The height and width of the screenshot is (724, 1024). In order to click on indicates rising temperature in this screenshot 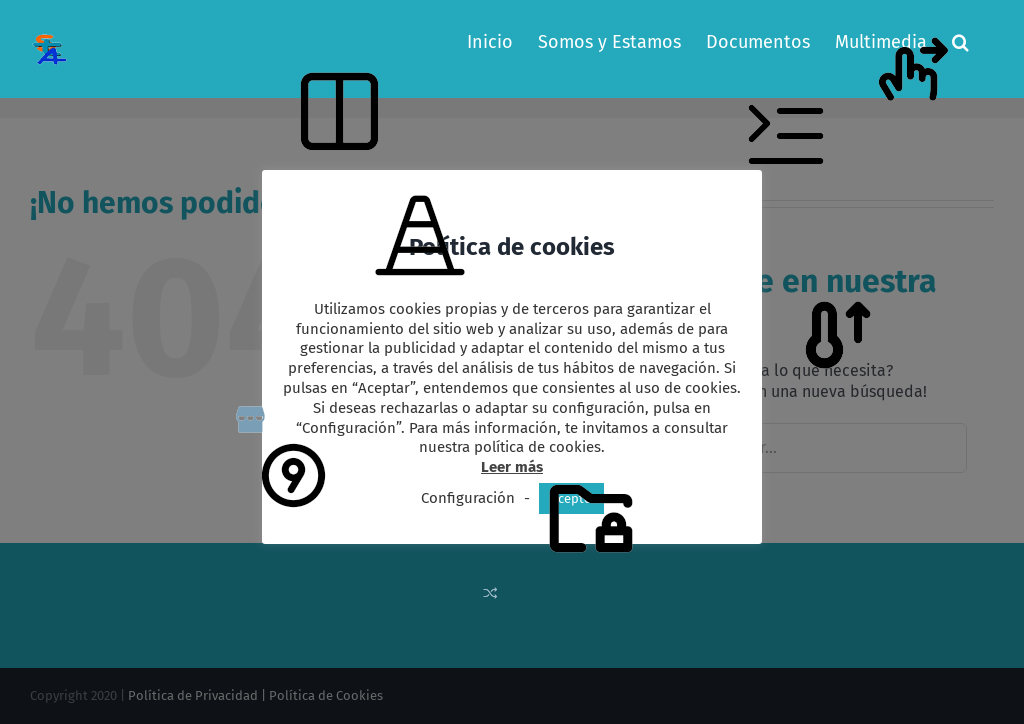, I will do `click(837, 335)`.